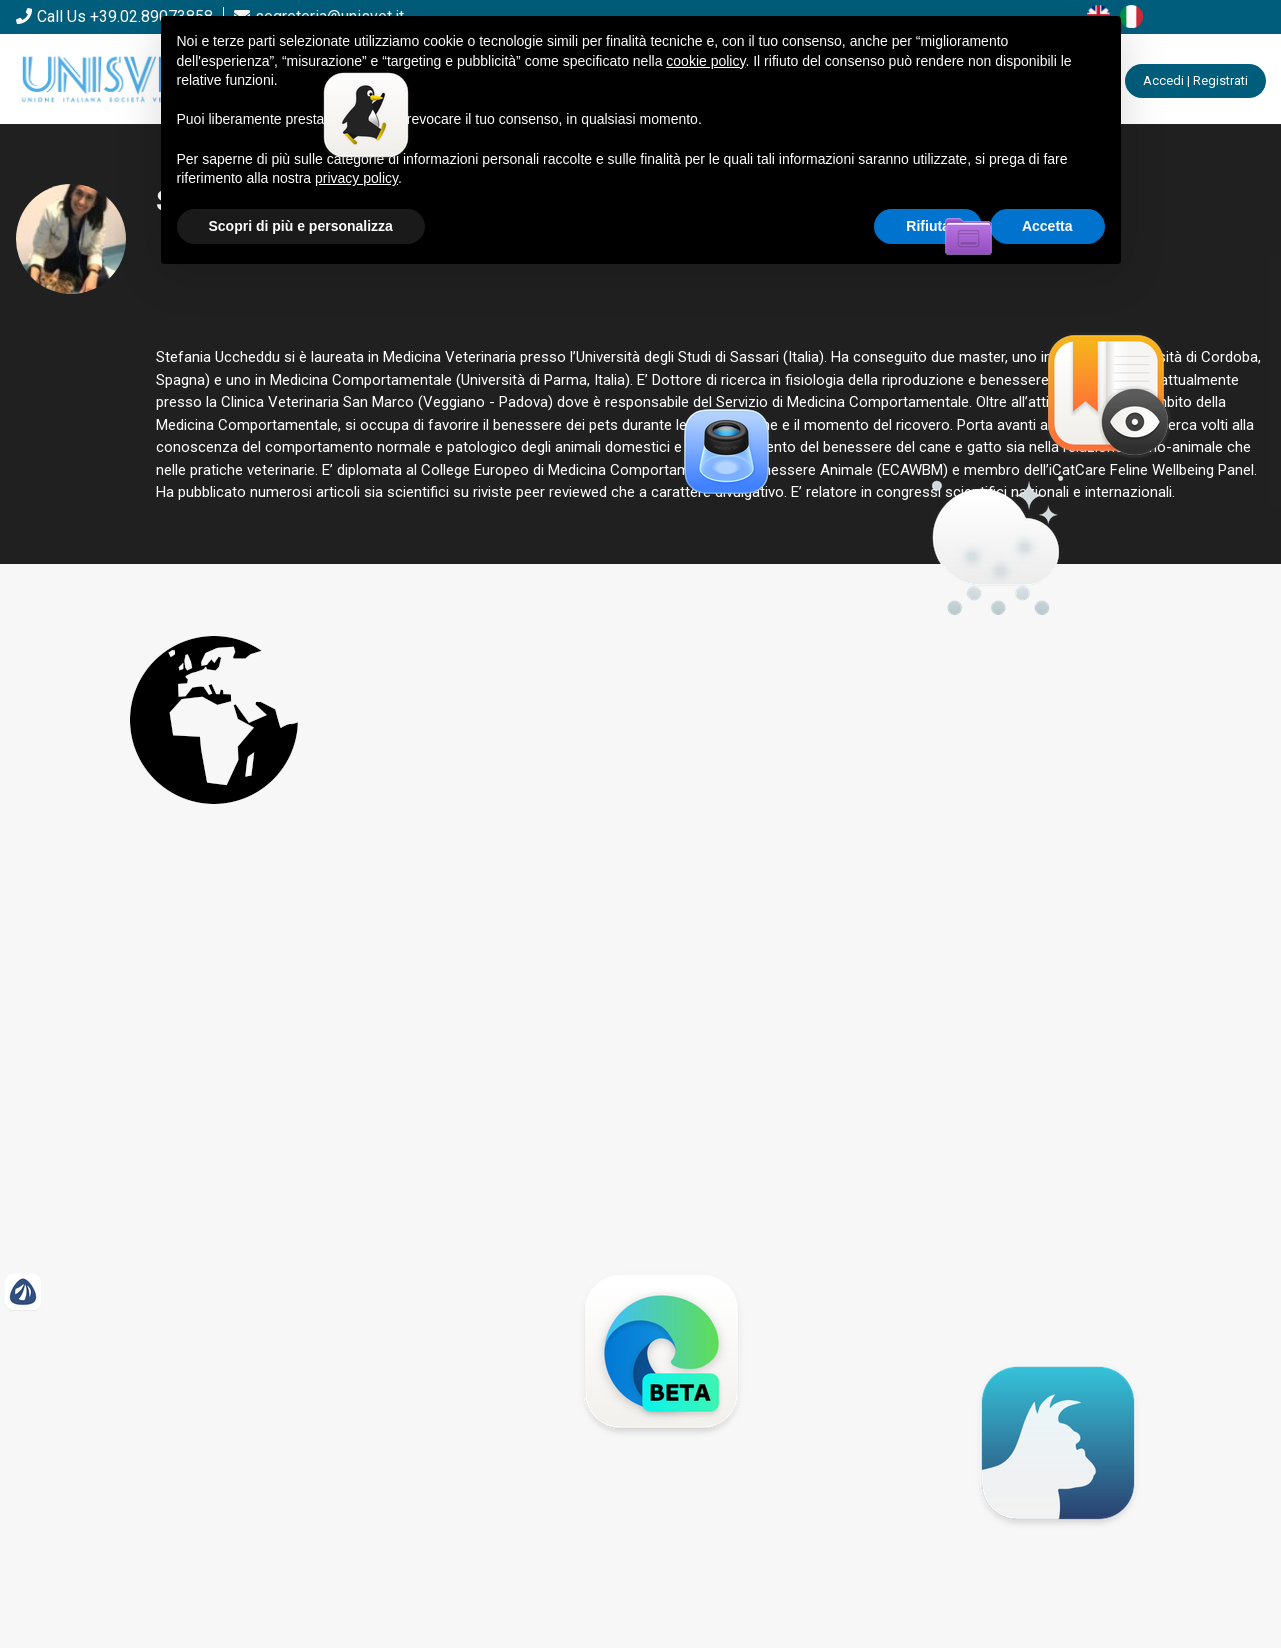 This screenshot has height=1648, width=1281. I want to click on open rambox messaging app, so click(1058, 1443).